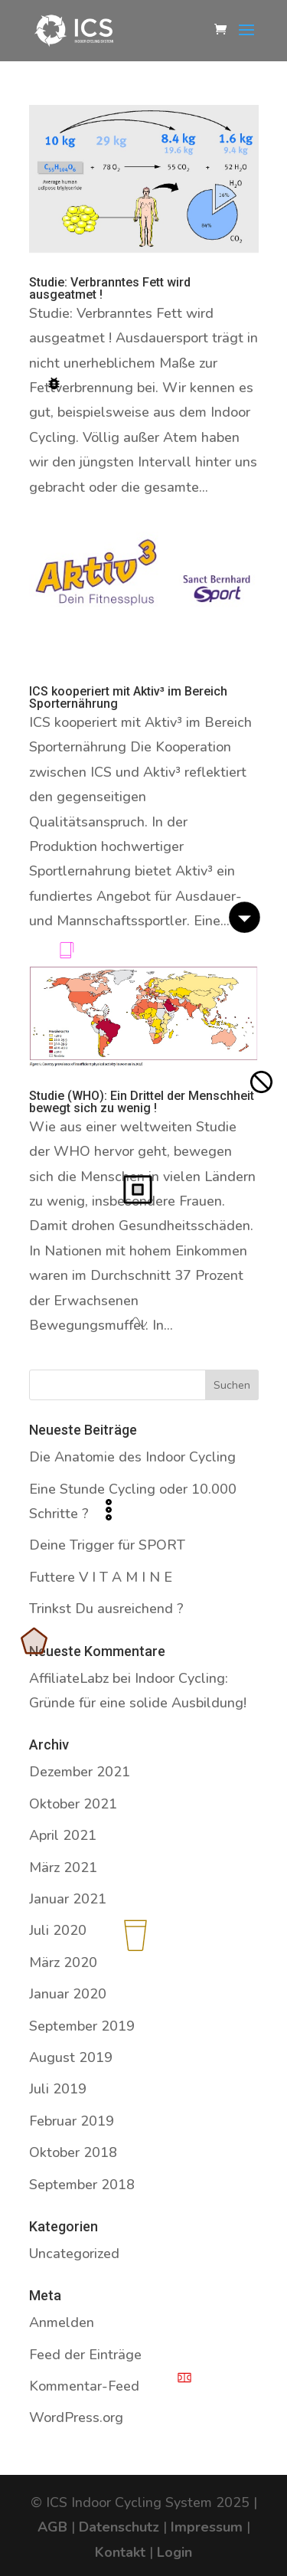 The height and width of the screenshot is (2576, 287). What do you see at coordinates (261, 1082) in the screenshot?
I see `indicates blocked or prohibited action` at bounding box center [261, 1082].